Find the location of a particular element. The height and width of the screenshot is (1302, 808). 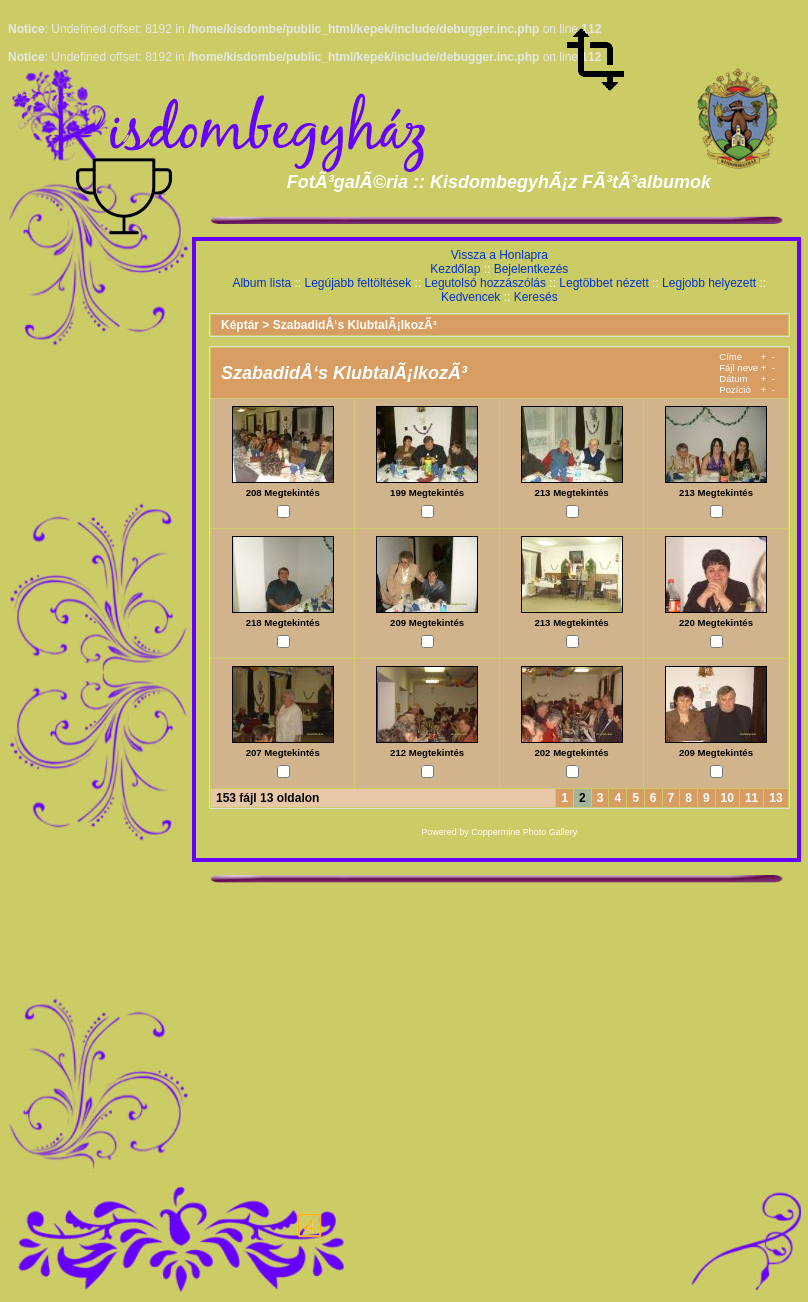

select or input the number four is located at coordinates (309, 1225).